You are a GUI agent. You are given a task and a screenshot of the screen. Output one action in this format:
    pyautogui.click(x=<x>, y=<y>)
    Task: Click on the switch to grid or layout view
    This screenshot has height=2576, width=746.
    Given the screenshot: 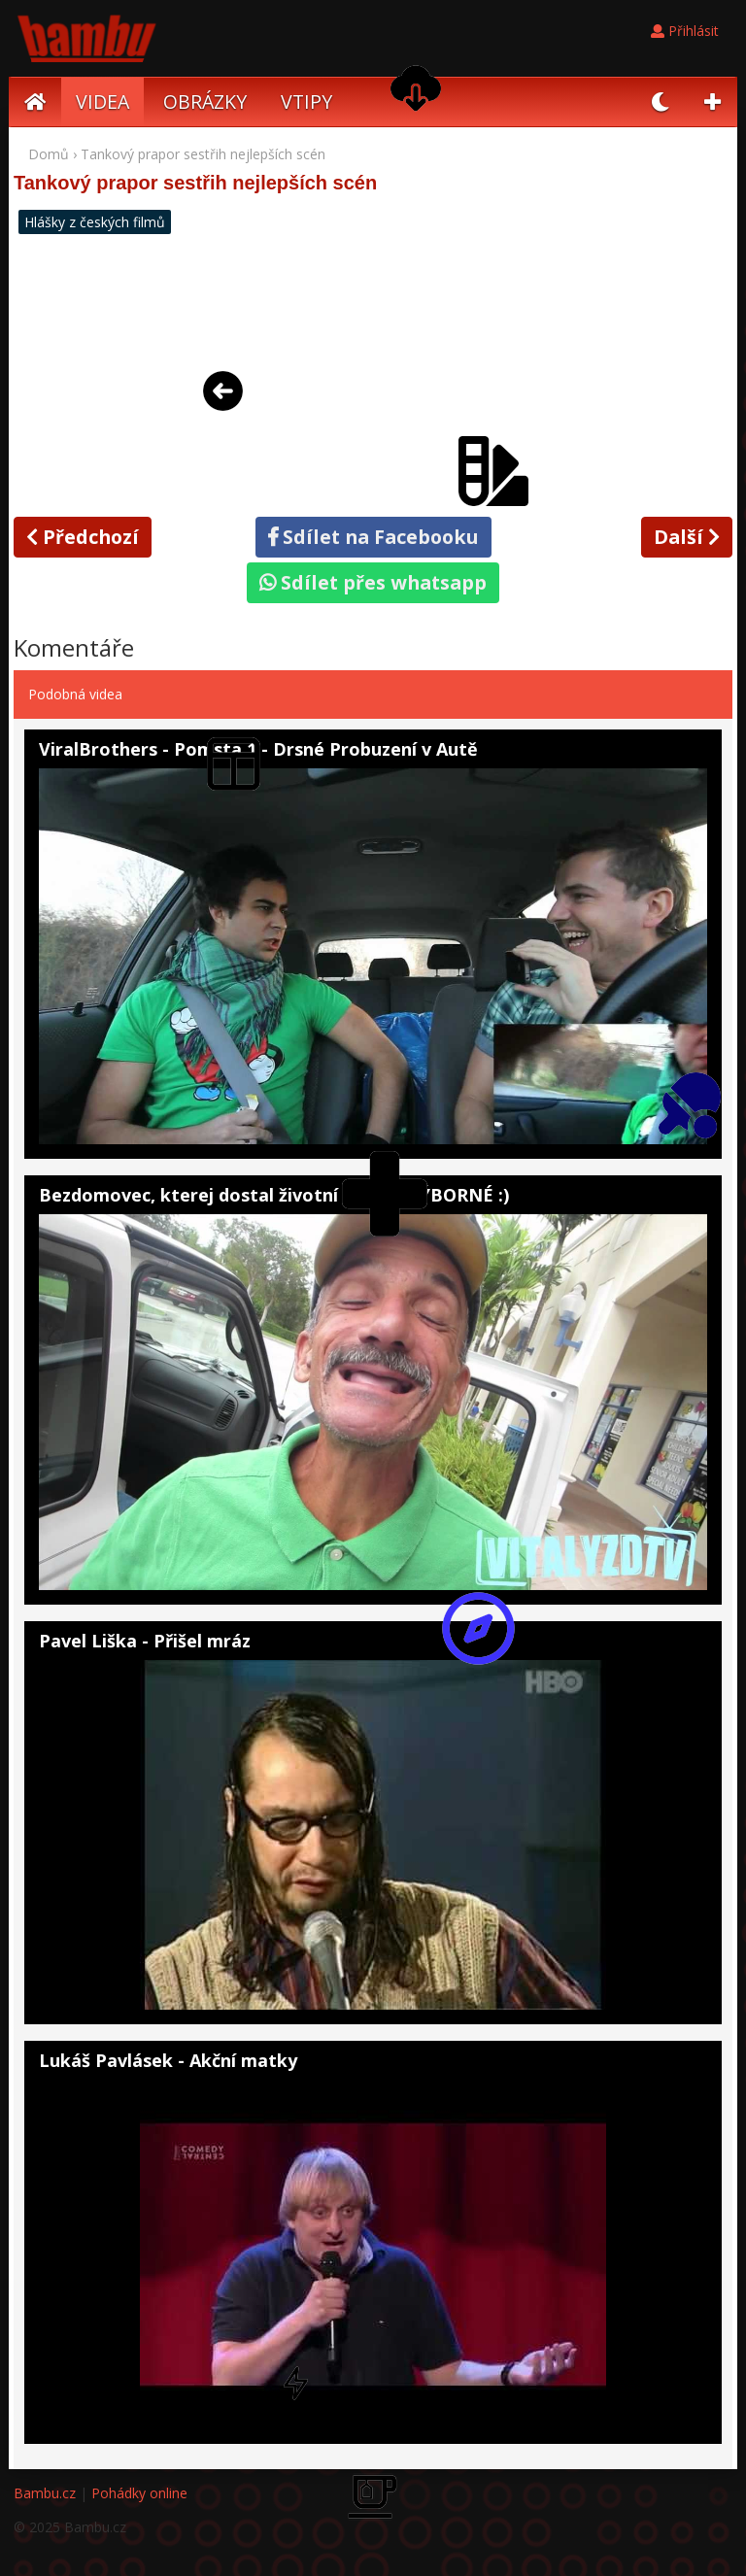 What is the action you would take?
    pyautogui.click(x=233, y=763)
    